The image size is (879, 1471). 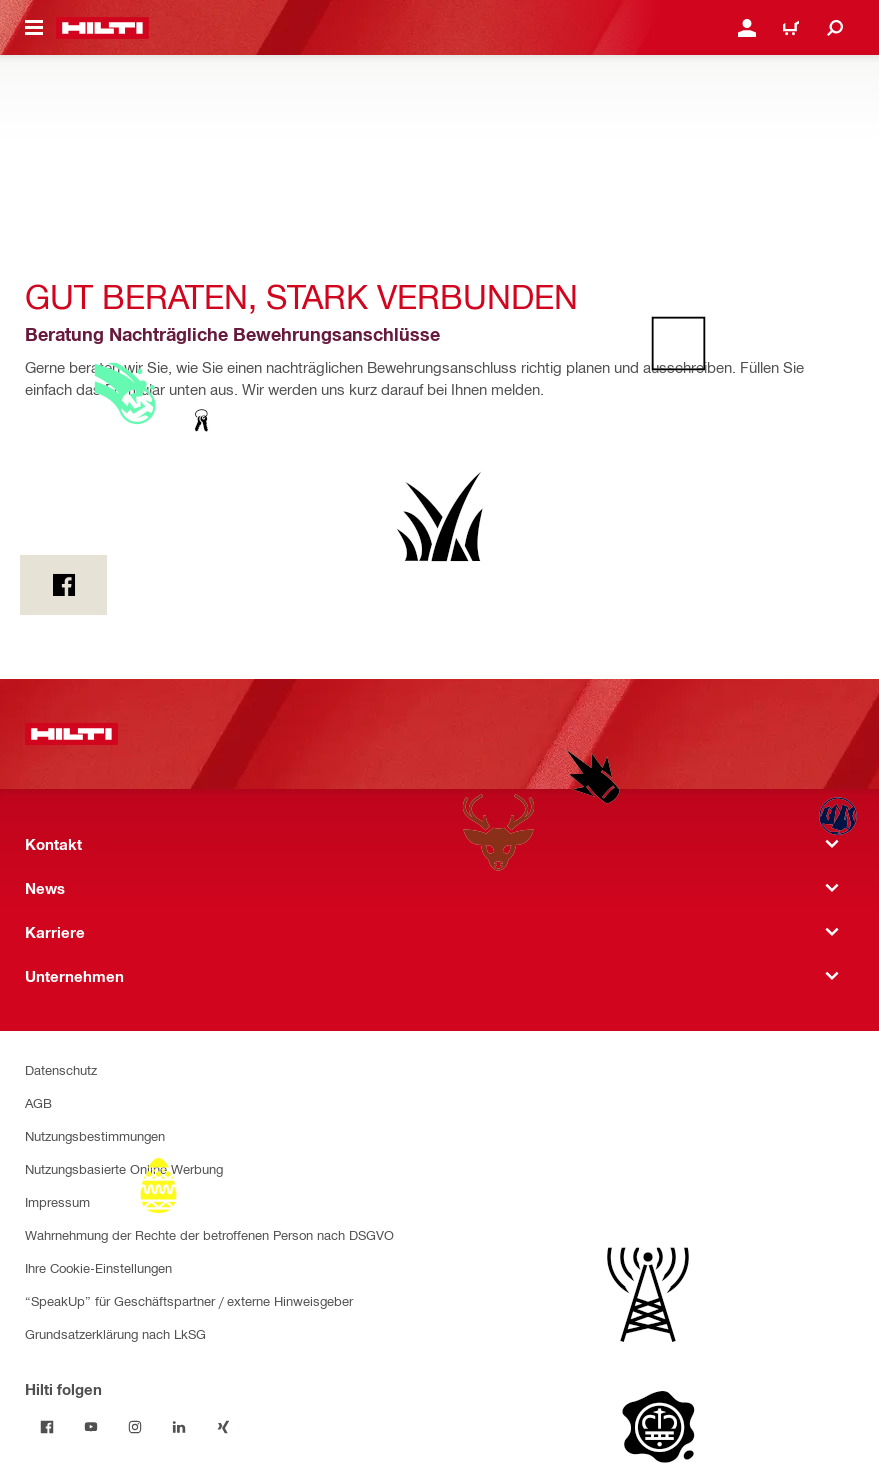 I want to click on stop media playback, so click(x=678, y=343).